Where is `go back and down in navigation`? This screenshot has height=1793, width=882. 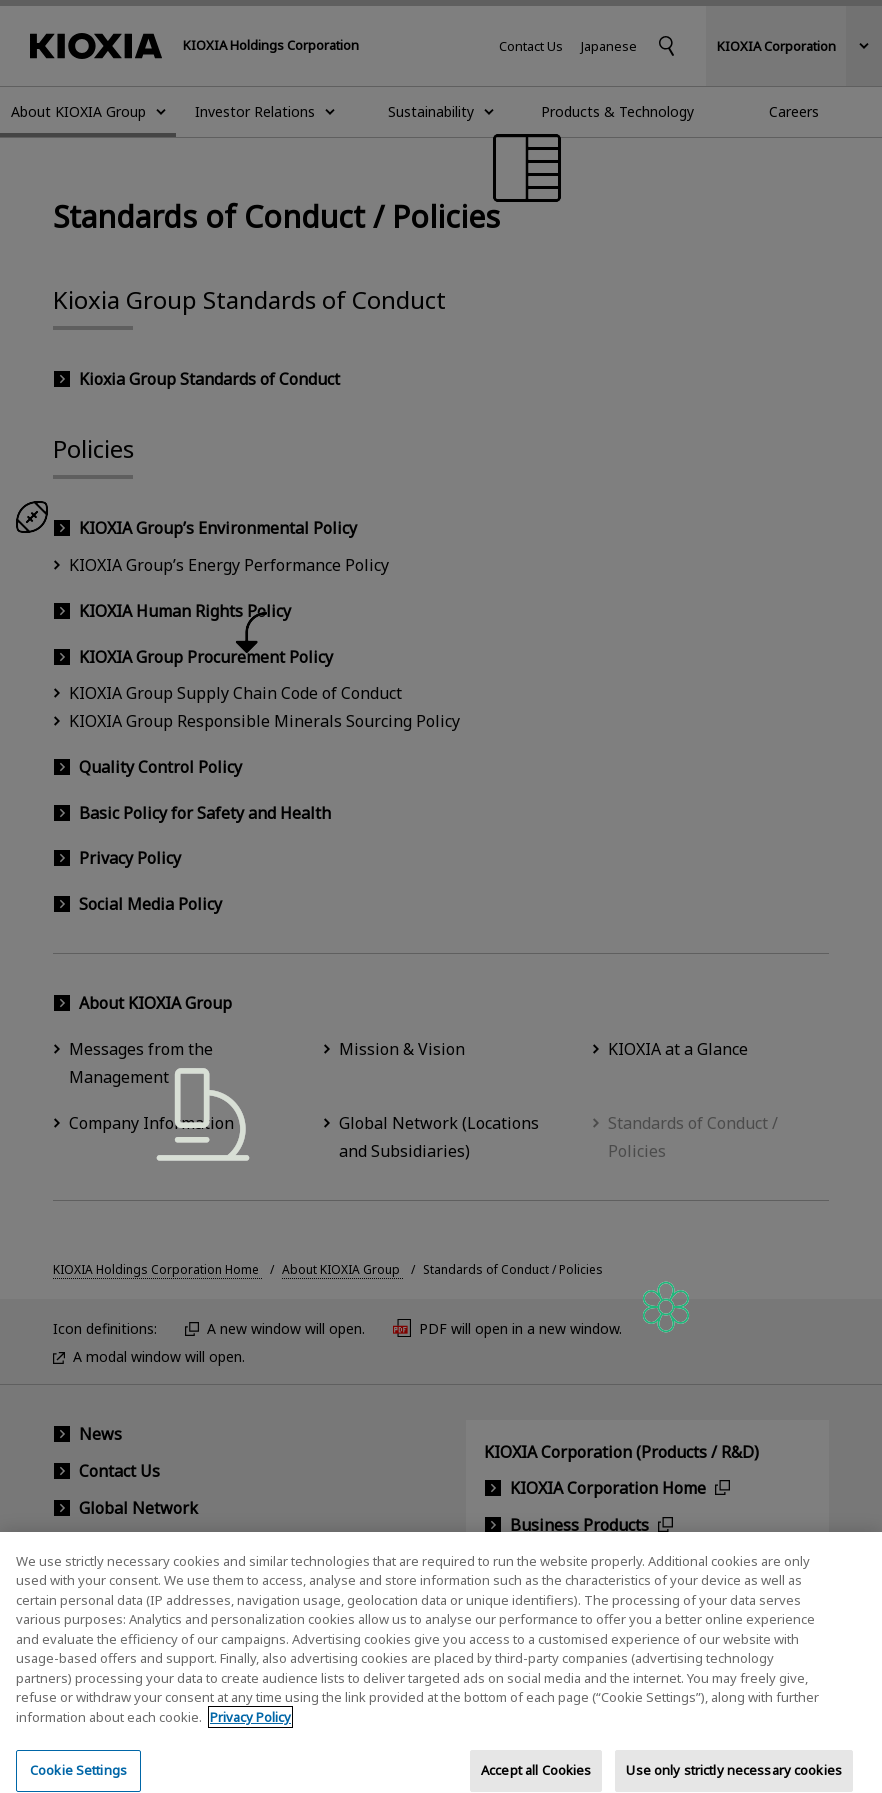
go back and down in navigation is located at coordinates (251, 632).